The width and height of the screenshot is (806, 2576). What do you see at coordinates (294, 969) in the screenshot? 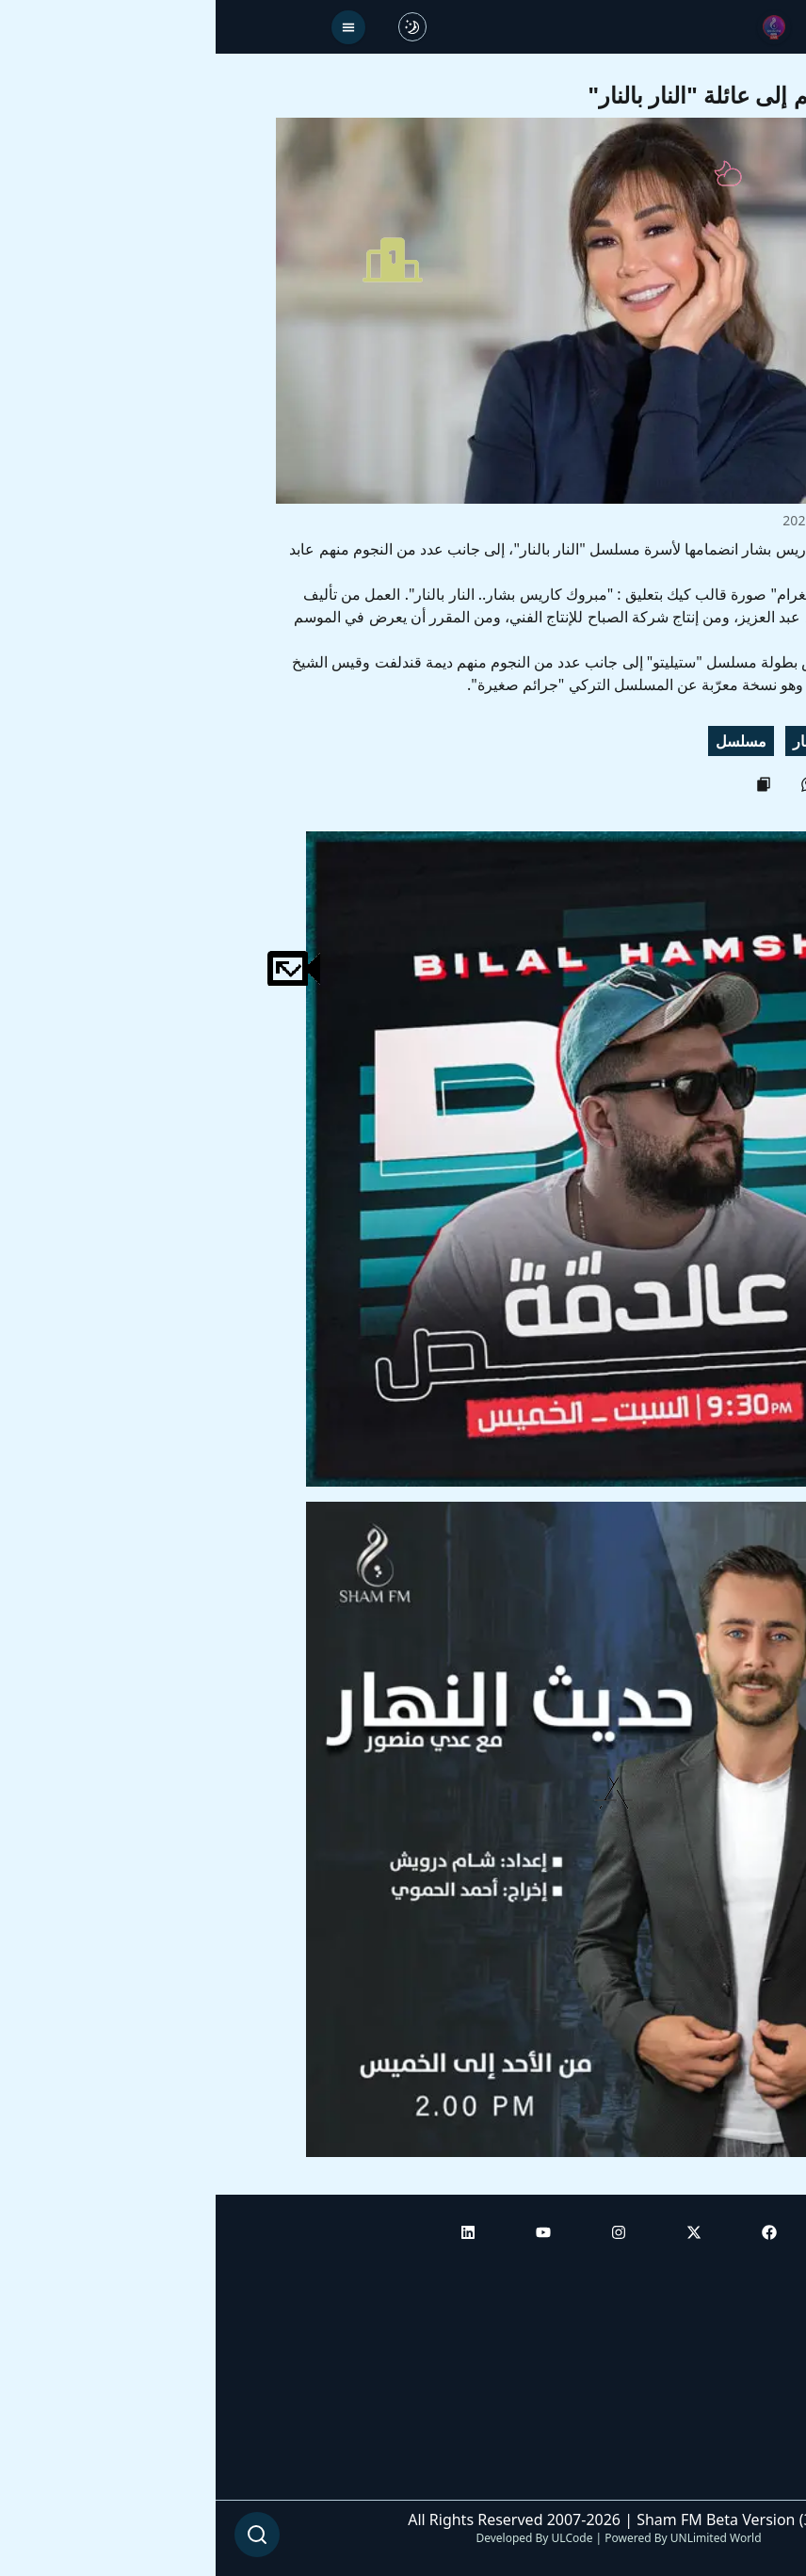
I see `indicates a missed video call` at bounding box center [294, 969].